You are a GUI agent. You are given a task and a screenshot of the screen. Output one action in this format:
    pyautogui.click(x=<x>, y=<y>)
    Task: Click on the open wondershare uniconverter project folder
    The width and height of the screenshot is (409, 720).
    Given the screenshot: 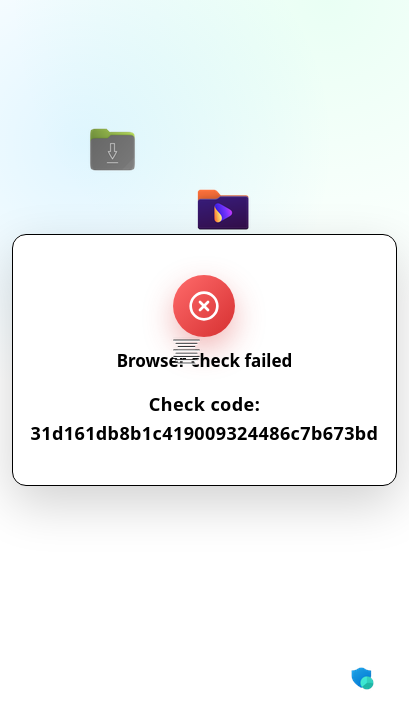 What is the action you would take?
    pyautogui.click(x=223, y=211)
    